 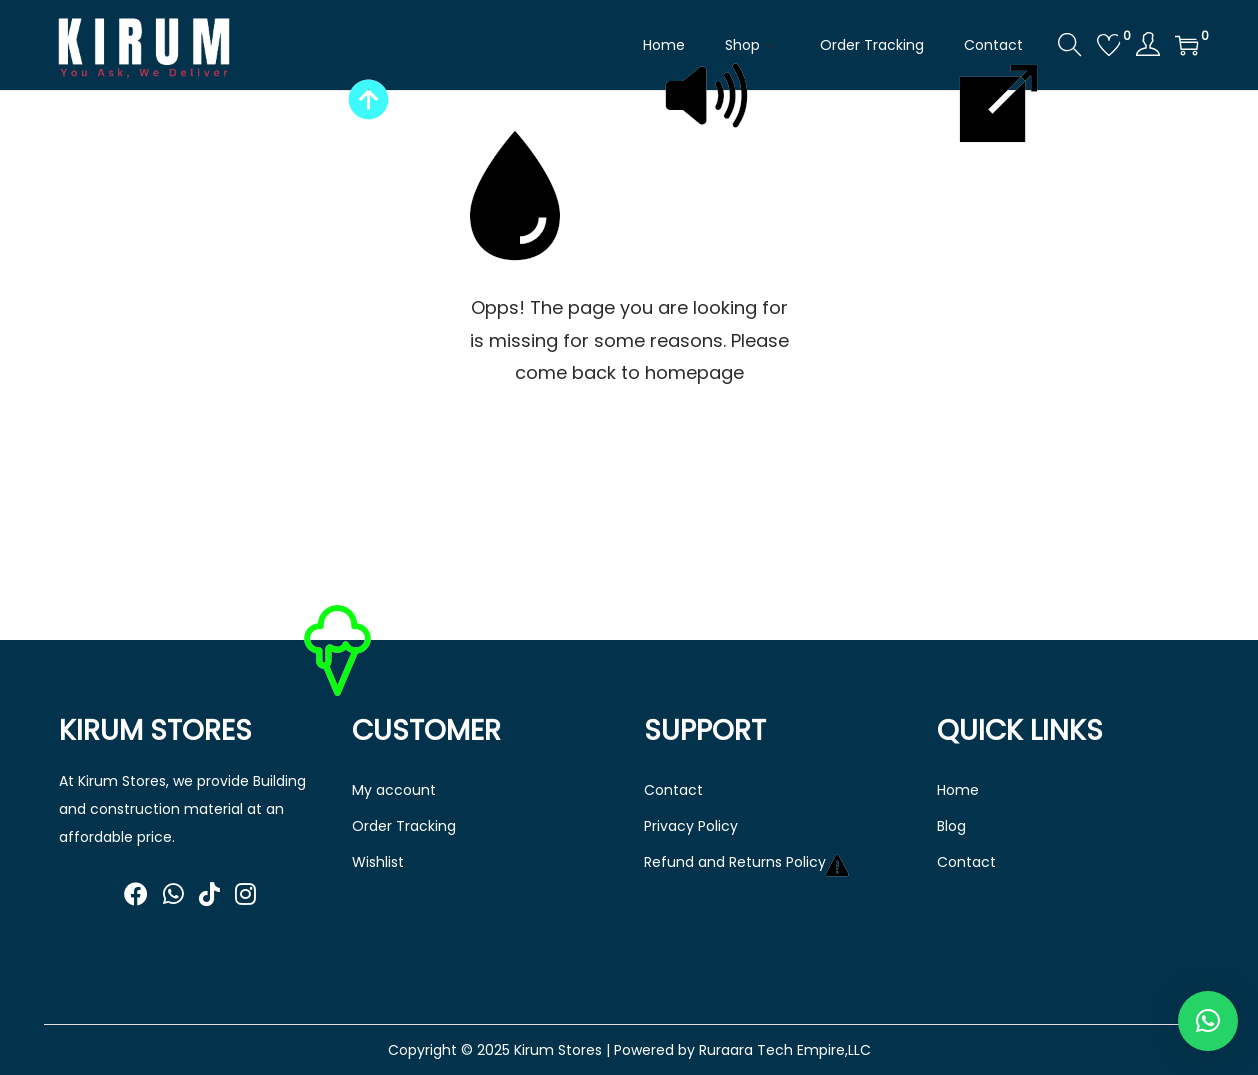 What do you see at coordinates (998, 103) in the screenshot?
I see `open link in new tab or window` at bounding box center [998, 103].